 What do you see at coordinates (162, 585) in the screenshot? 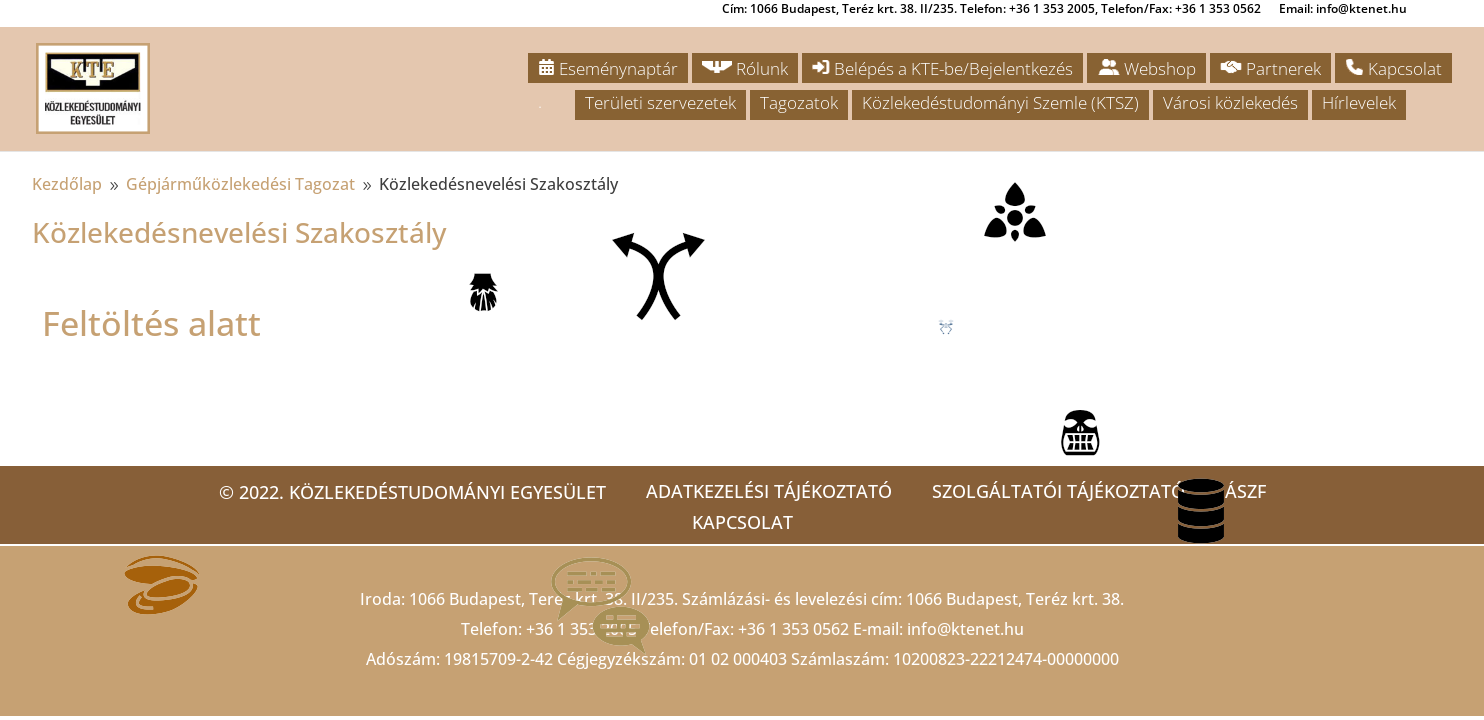
I see `indicates seafood or shellfish category` at bounding box center [162, 585].